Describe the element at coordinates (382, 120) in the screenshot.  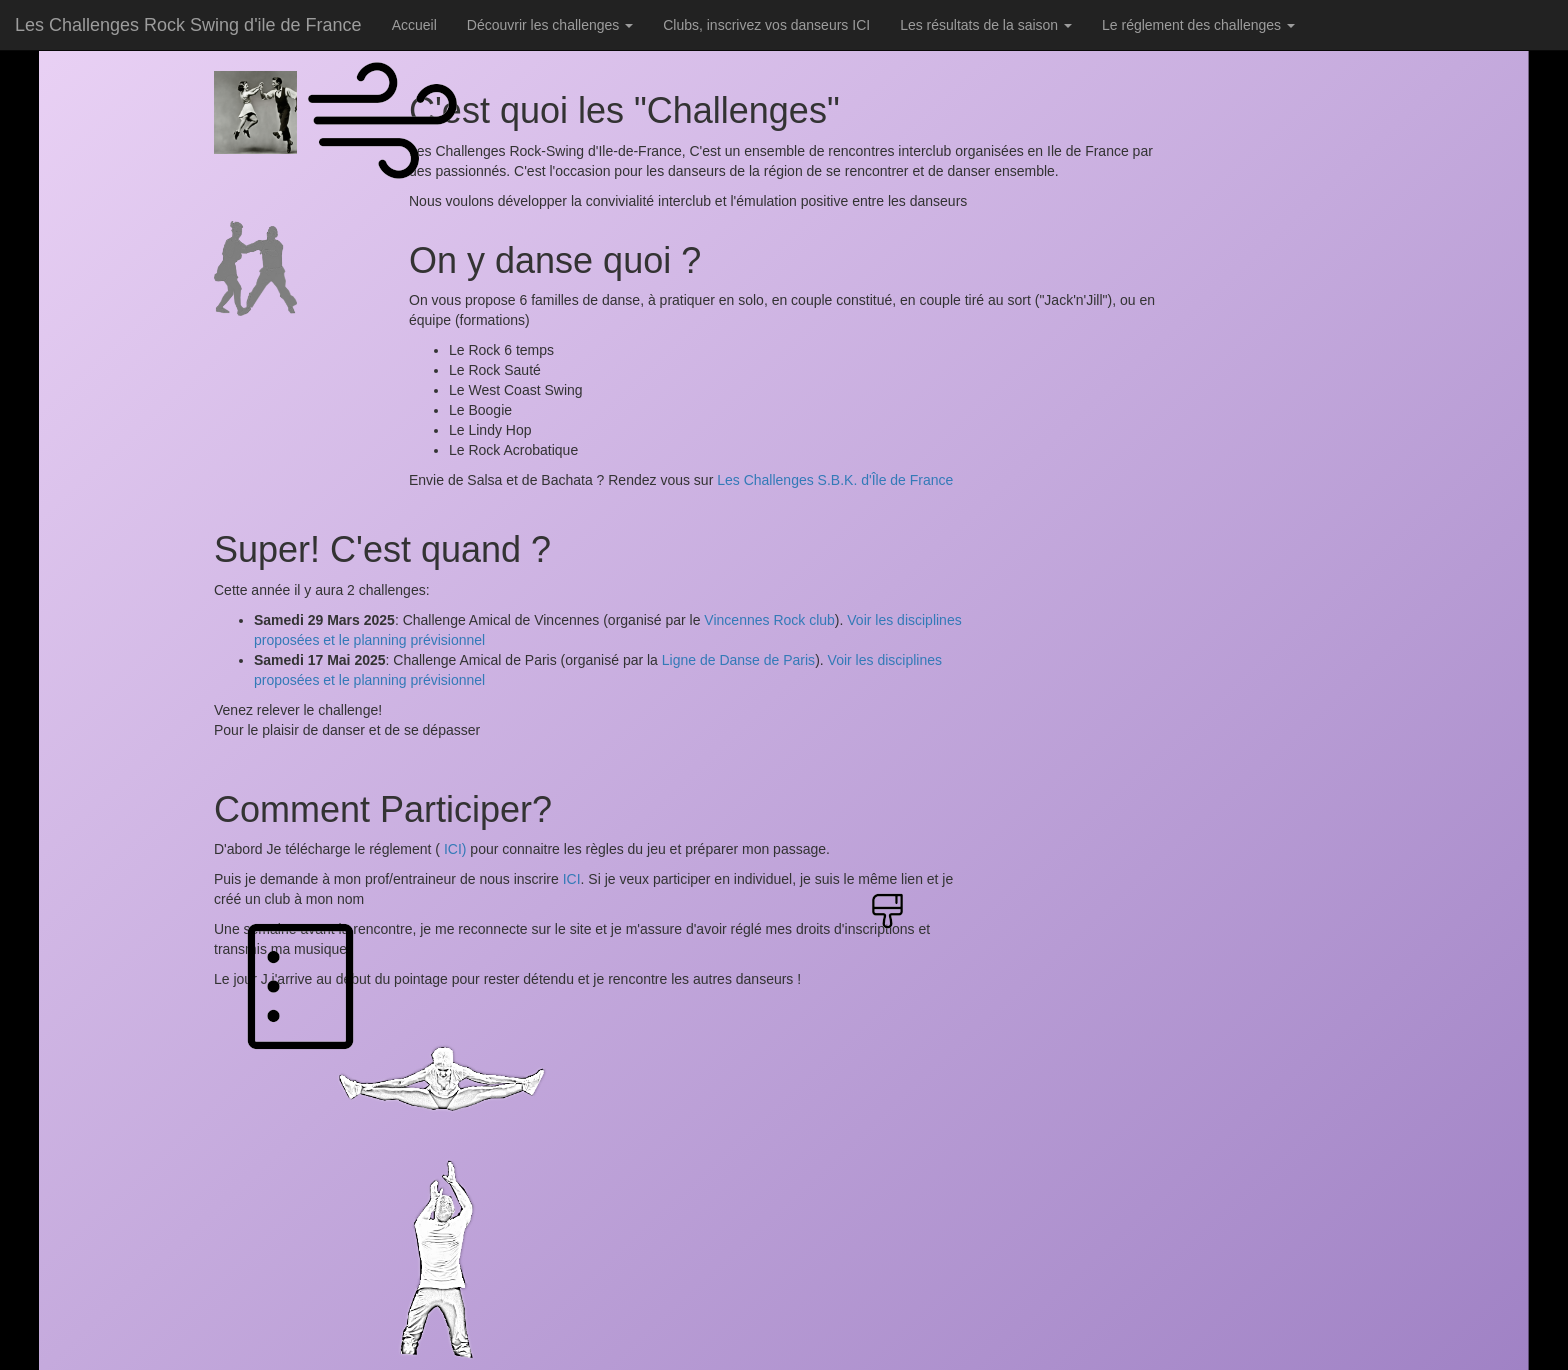
I see `indicates current wind conditions` at that location.